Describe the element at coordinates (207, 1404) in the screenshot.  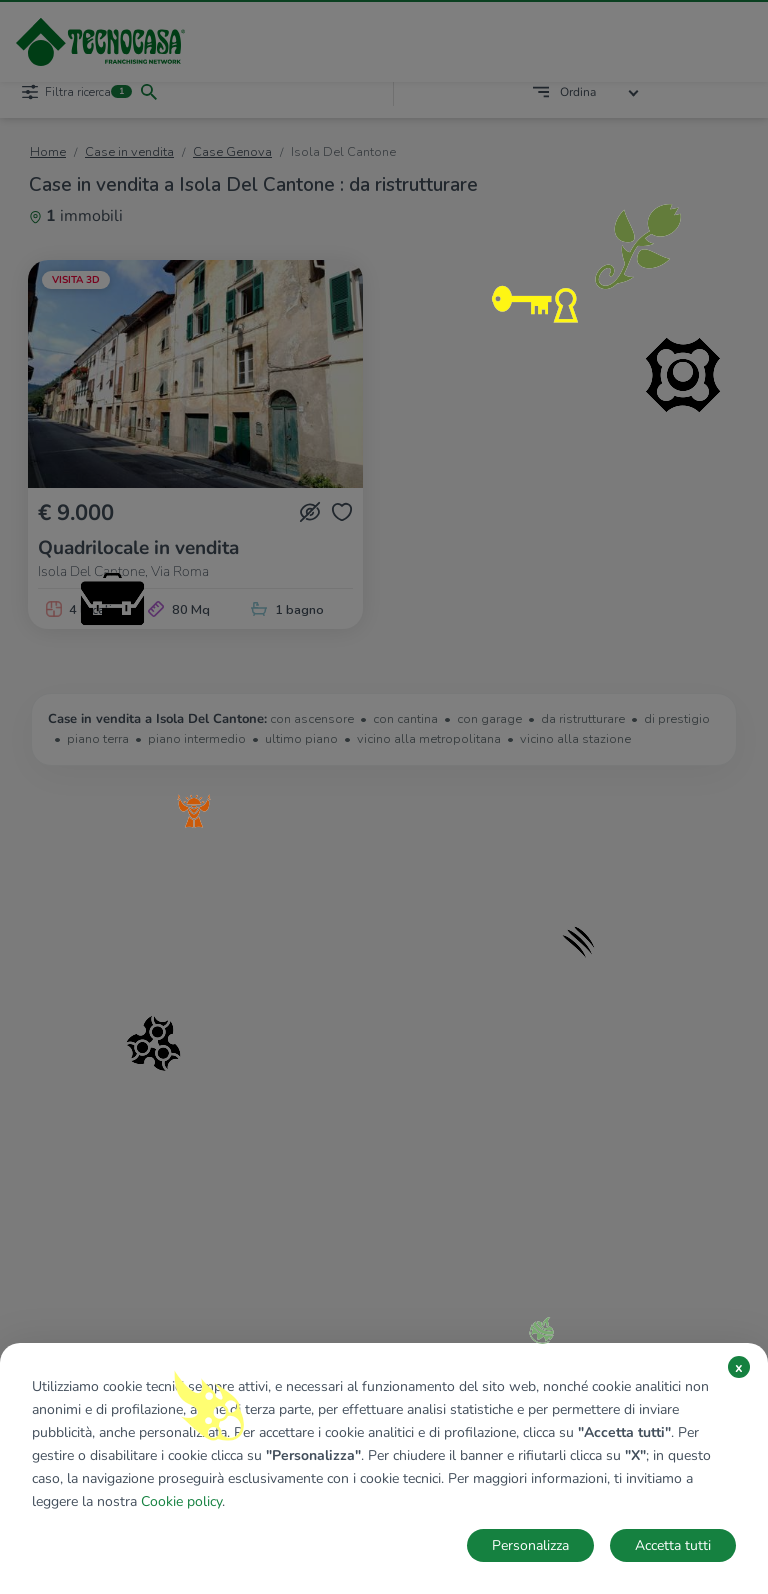
I see `activate fire or burn effect in game` at that location.